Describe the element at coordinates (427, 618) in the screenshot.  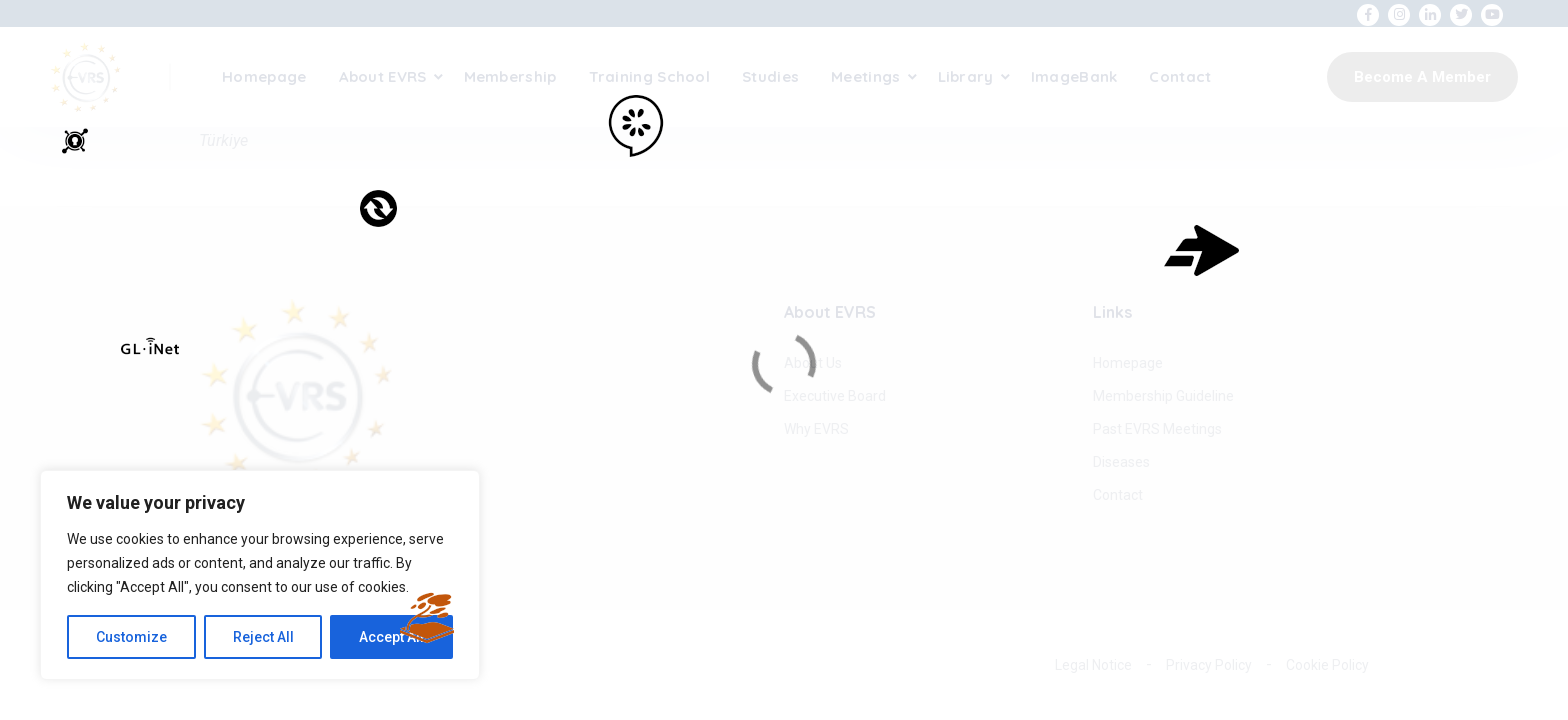
I see `open Microsoft Sway application` at that location.